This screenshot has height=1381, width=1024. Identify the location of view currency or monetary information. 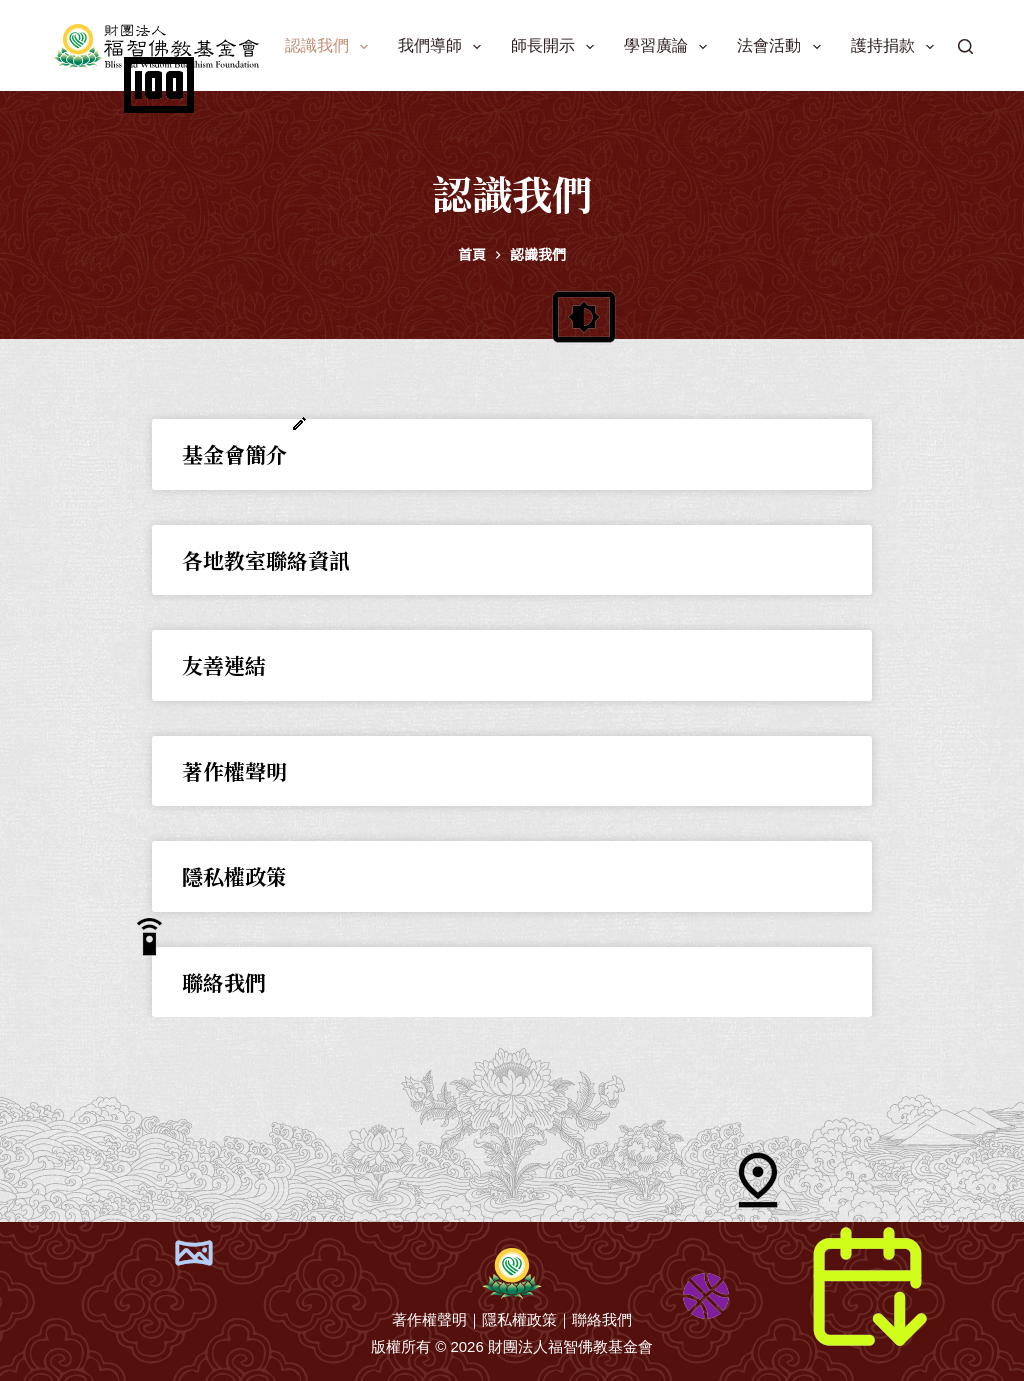
(159, 85).